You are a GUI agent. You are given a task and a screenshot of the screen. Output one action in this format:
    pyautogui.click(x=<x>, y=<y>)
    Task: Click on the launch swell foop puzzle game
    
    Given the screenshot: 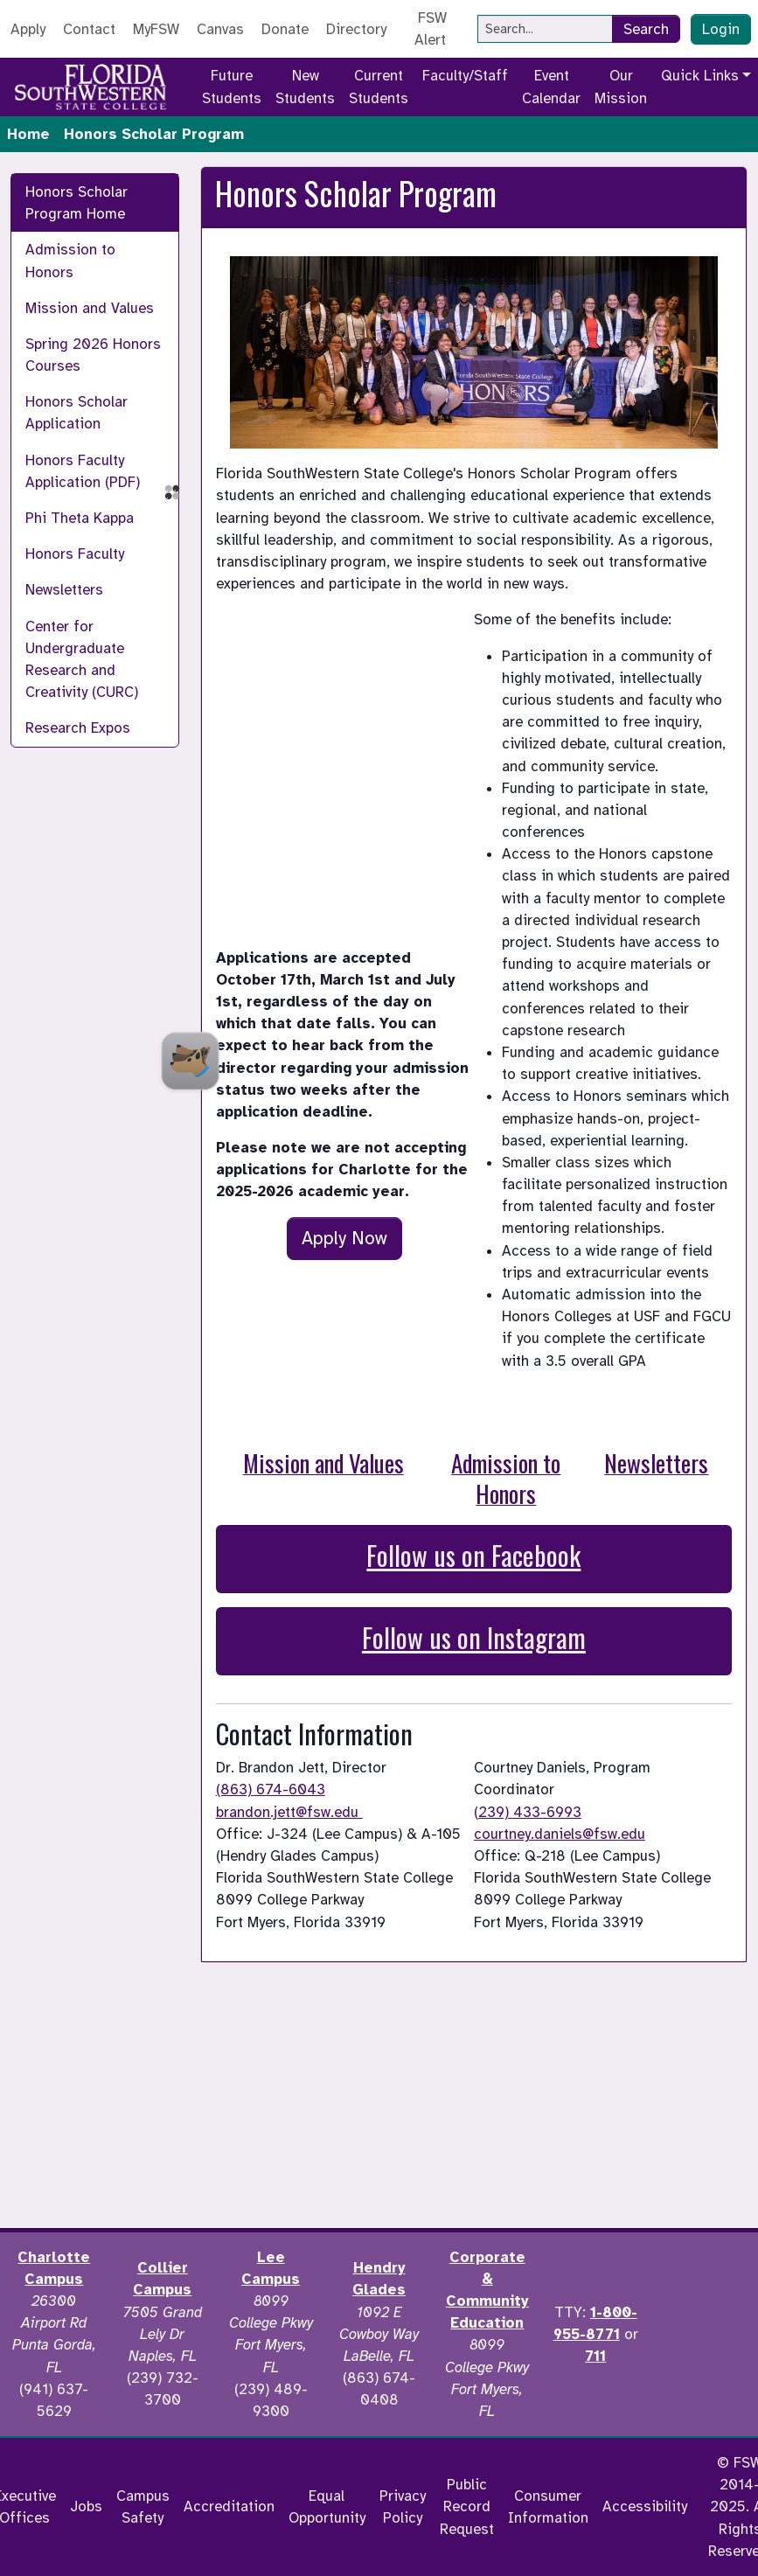 What is the action you would take?
    pyautogui.click(x=172, y=492)
    